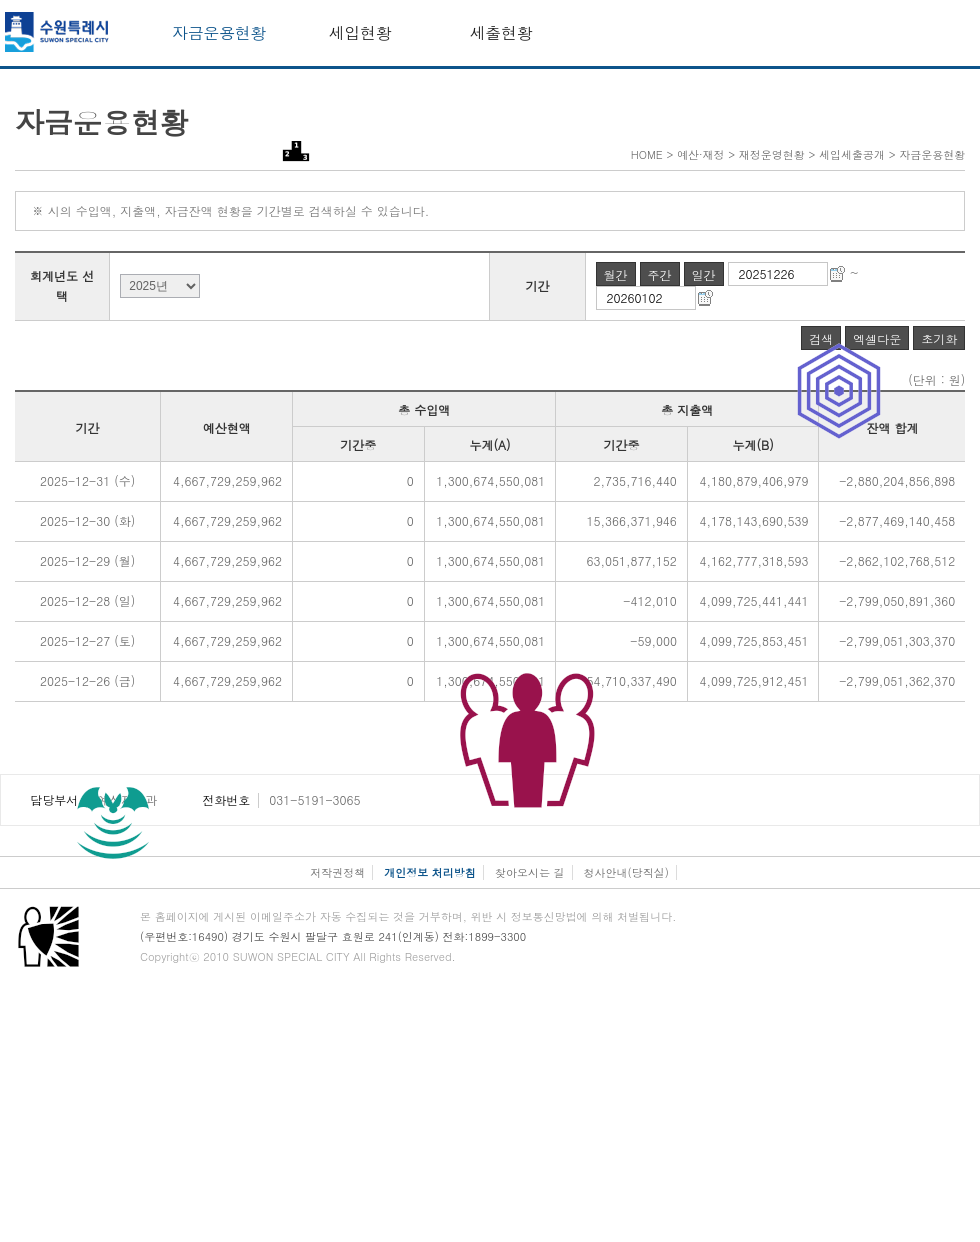 This screenshot has height=1242, width=980. Describe the element at coordinates (296, 148) in the screenshot. I see `view leaderboard rankings` at that location.